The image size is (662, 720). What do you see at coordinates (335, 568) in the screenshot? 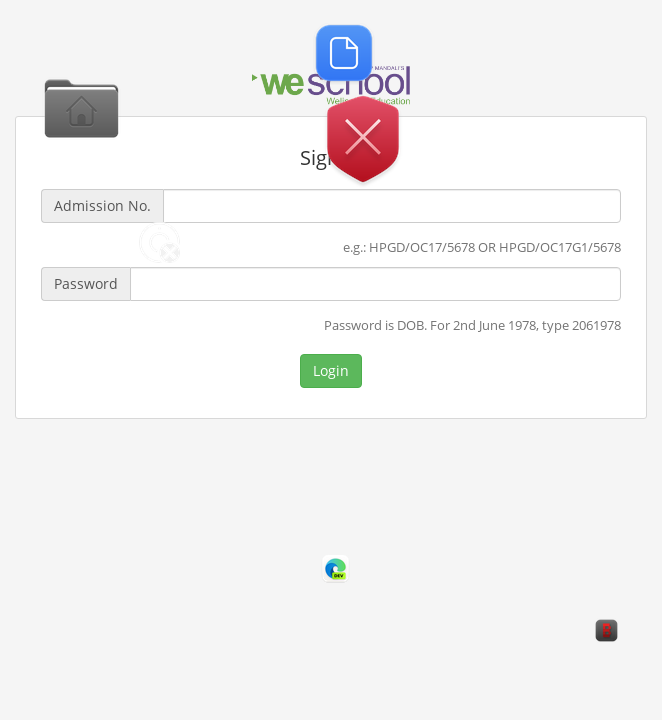
I see `open microsoft edge dev browser` at bounding box center [335, 568].